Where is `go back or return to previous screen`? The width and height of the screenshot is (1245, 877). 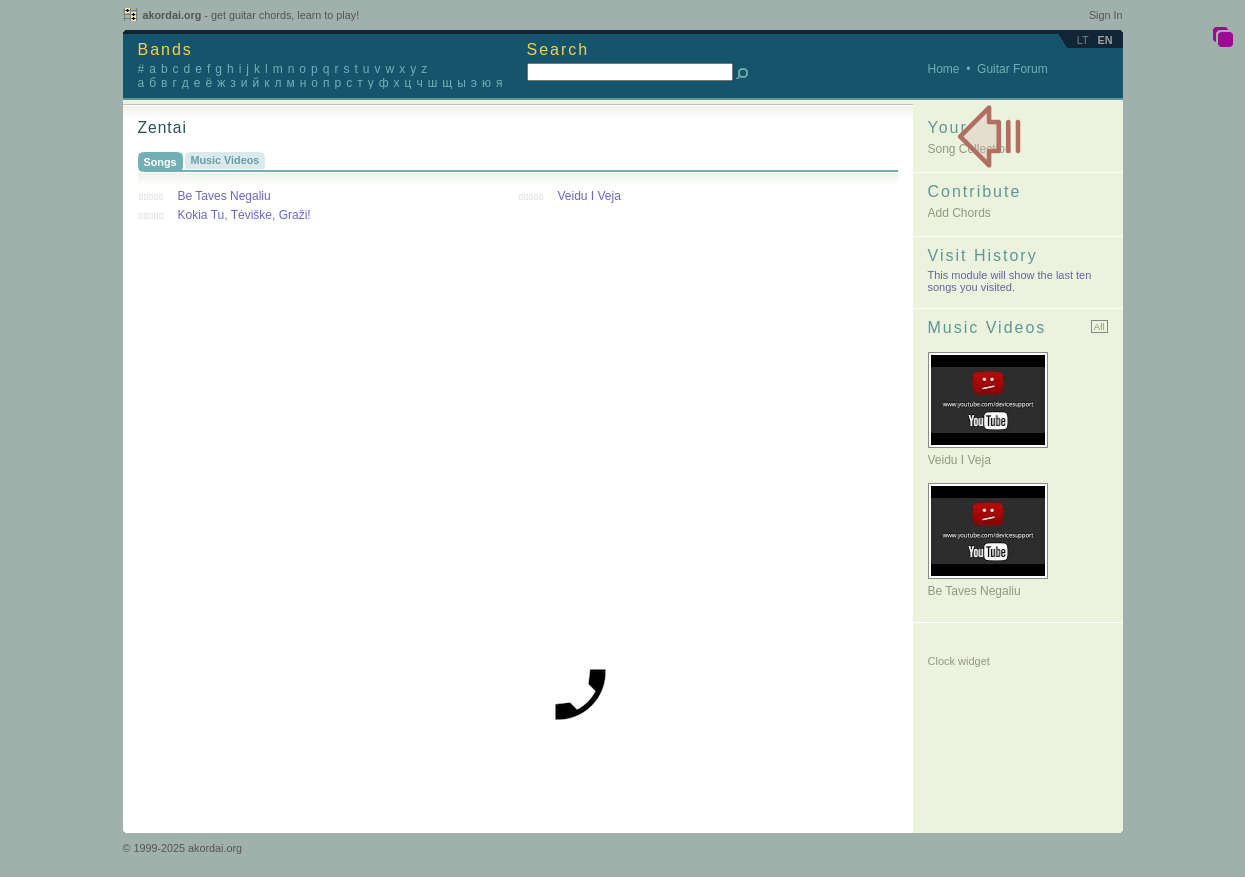
go back or return to previous screen is located at coordinates (991, 136).